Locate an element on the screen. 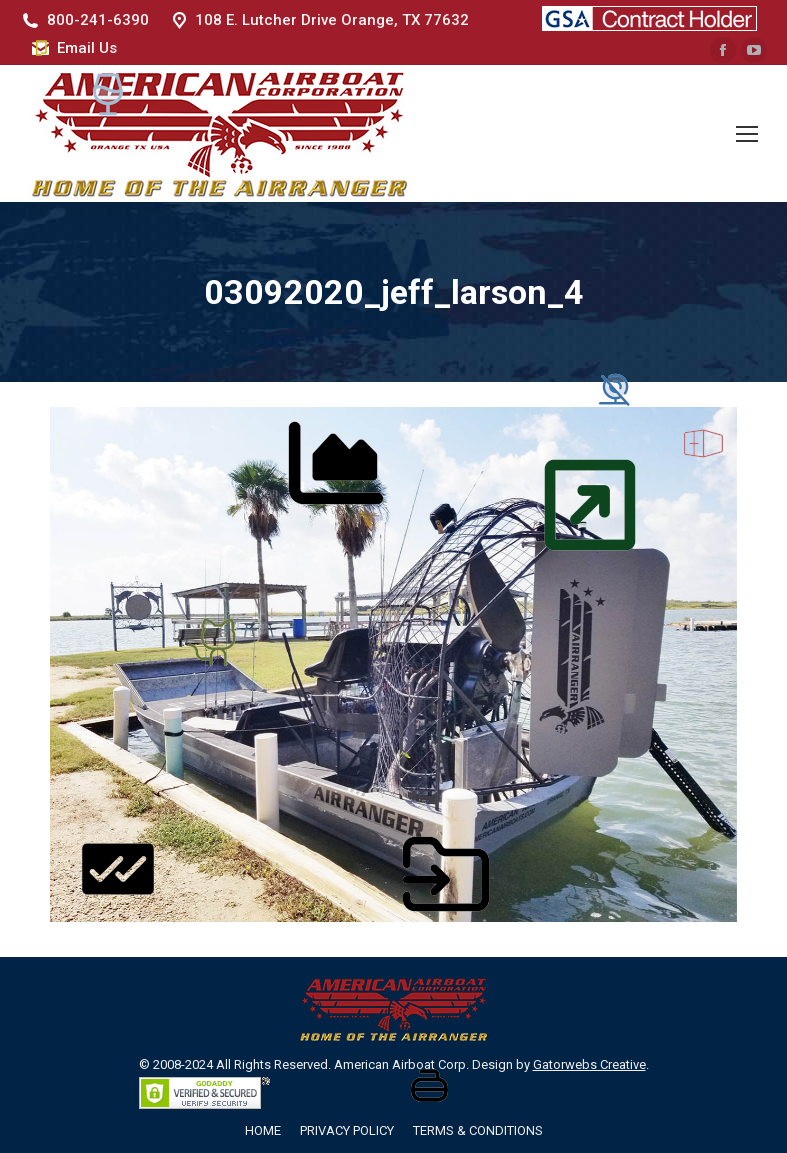  webcam is disabled or turned off is located at coordinates (615, 390).